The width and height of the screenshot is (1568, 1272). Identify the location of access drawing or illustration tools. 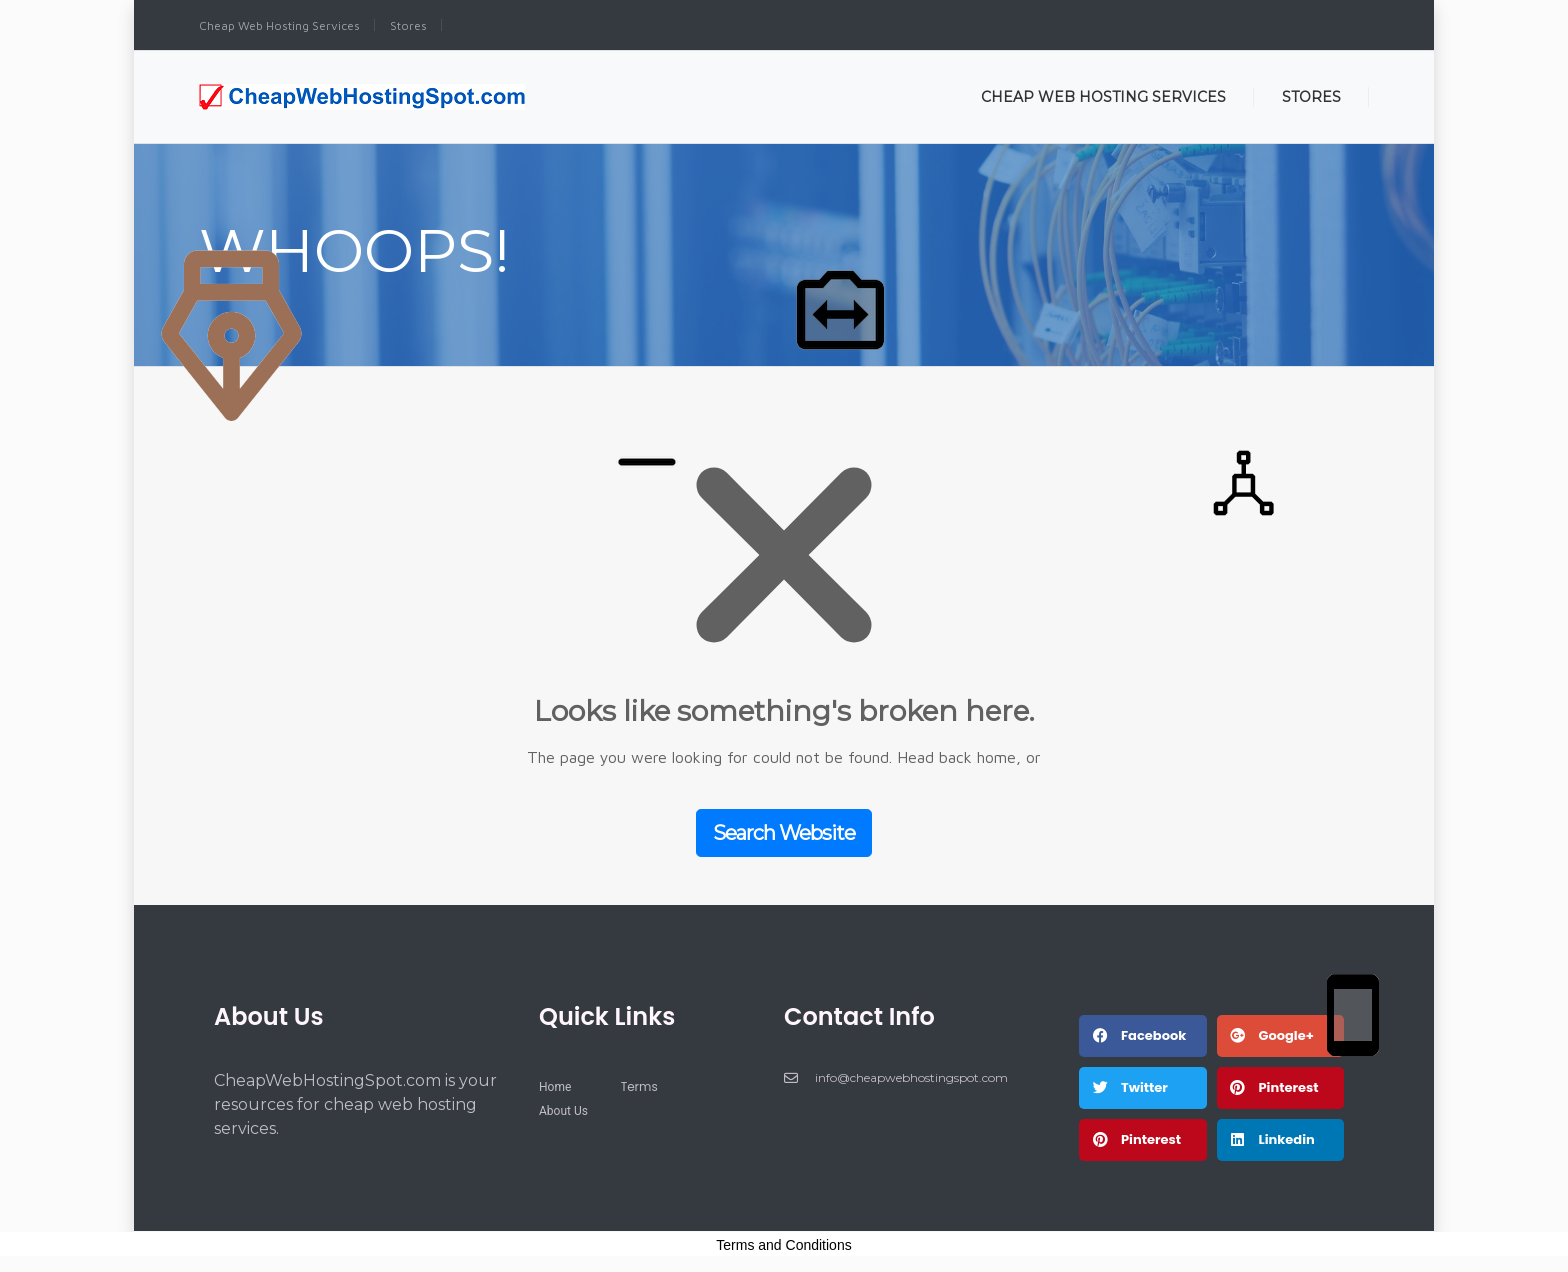
(231, 331).